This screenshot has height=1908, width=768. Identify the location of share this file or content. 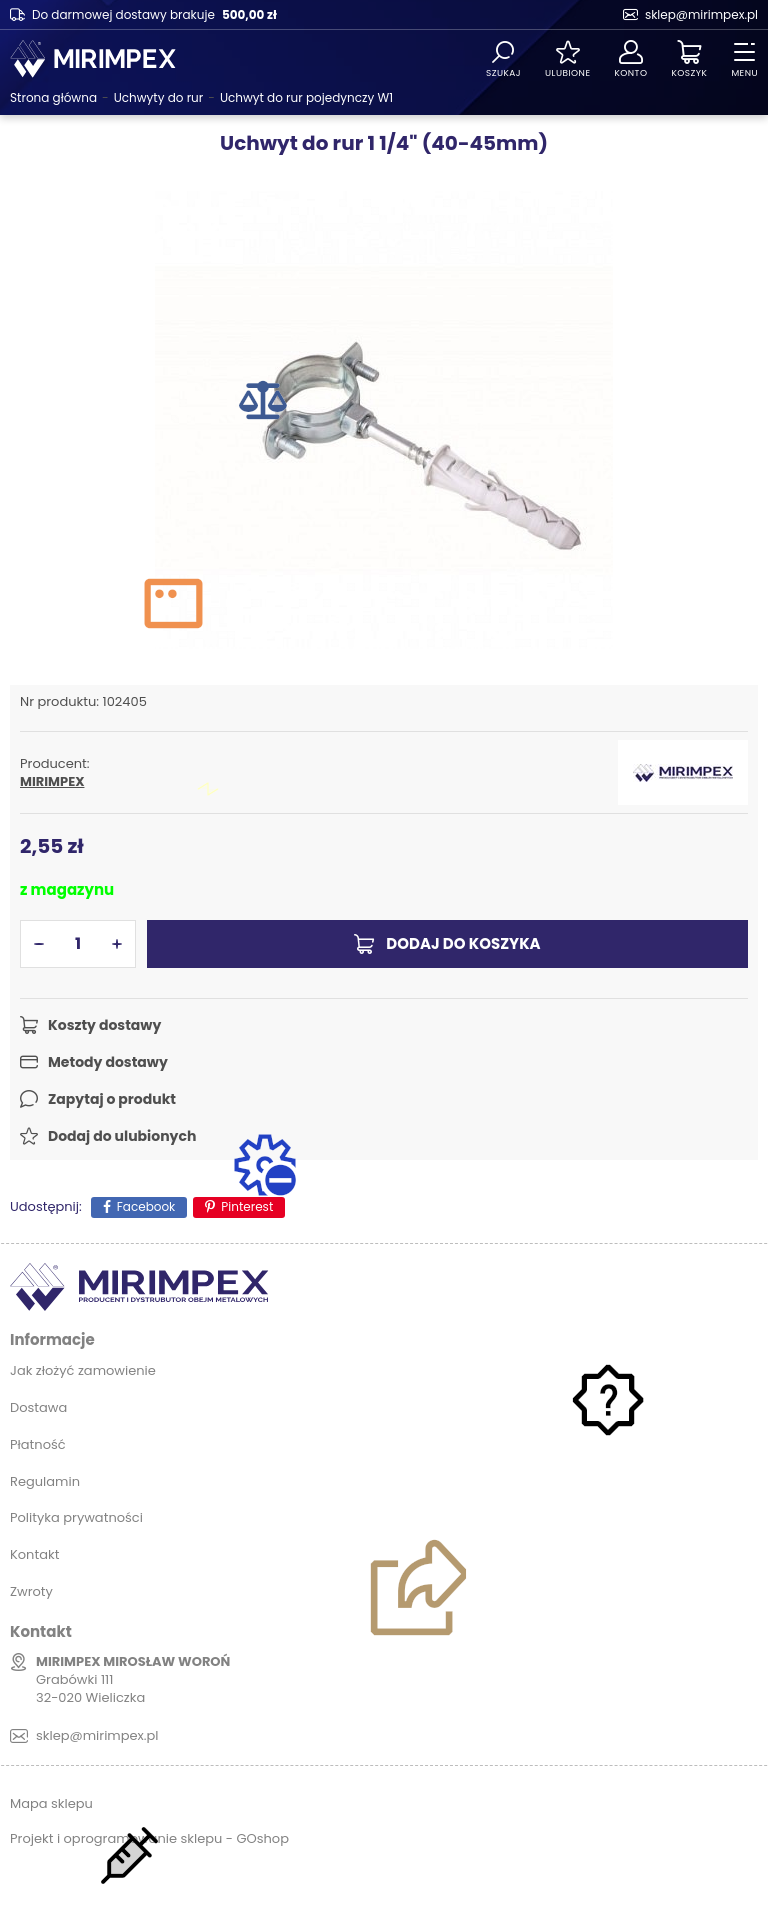
(418, 1587).